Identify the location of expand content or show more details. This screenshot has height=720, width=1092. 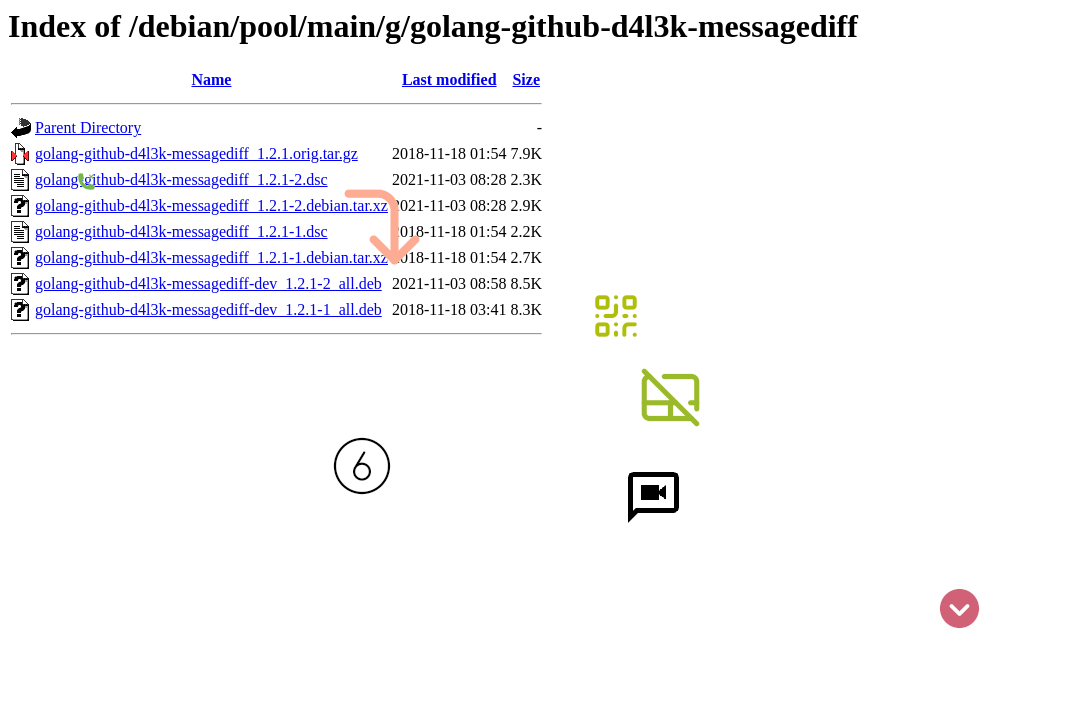
(959, 608).